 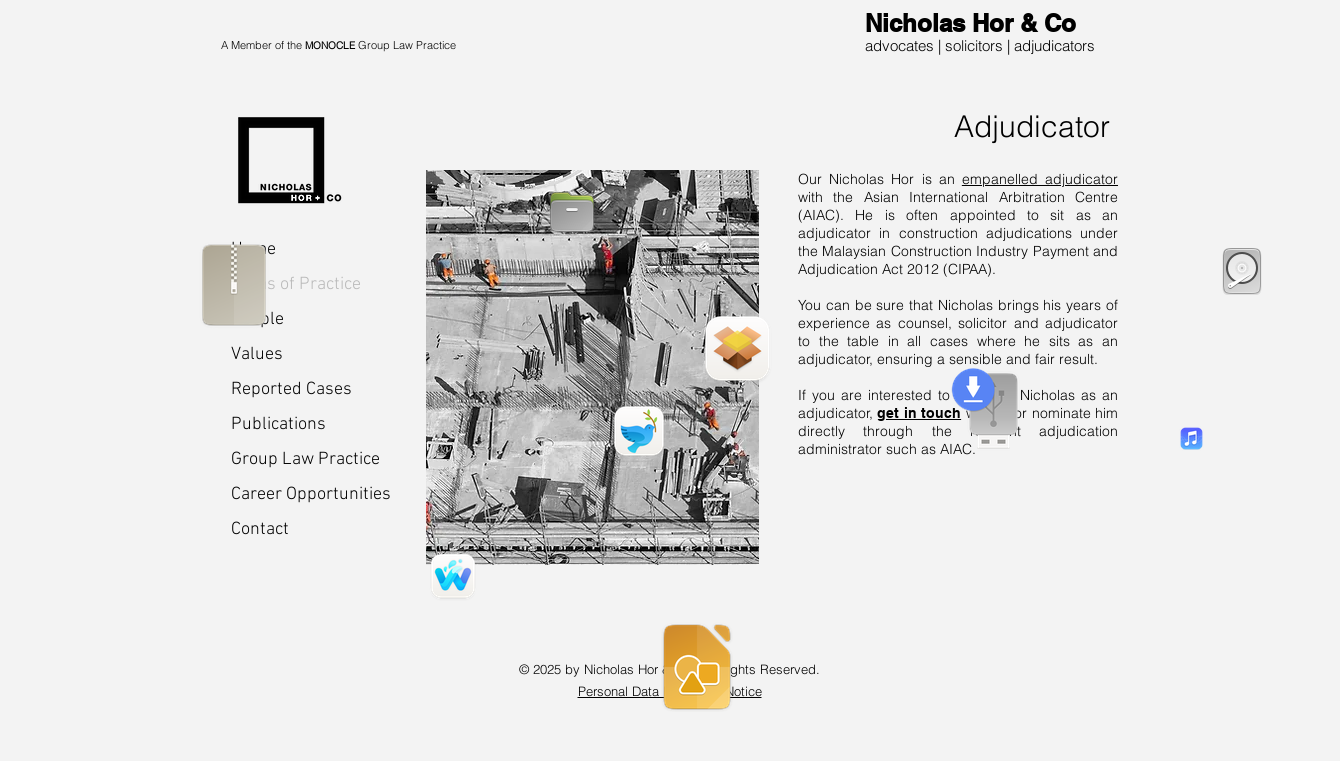 I want to click on open the file manager application, so click(x=572, y=212).